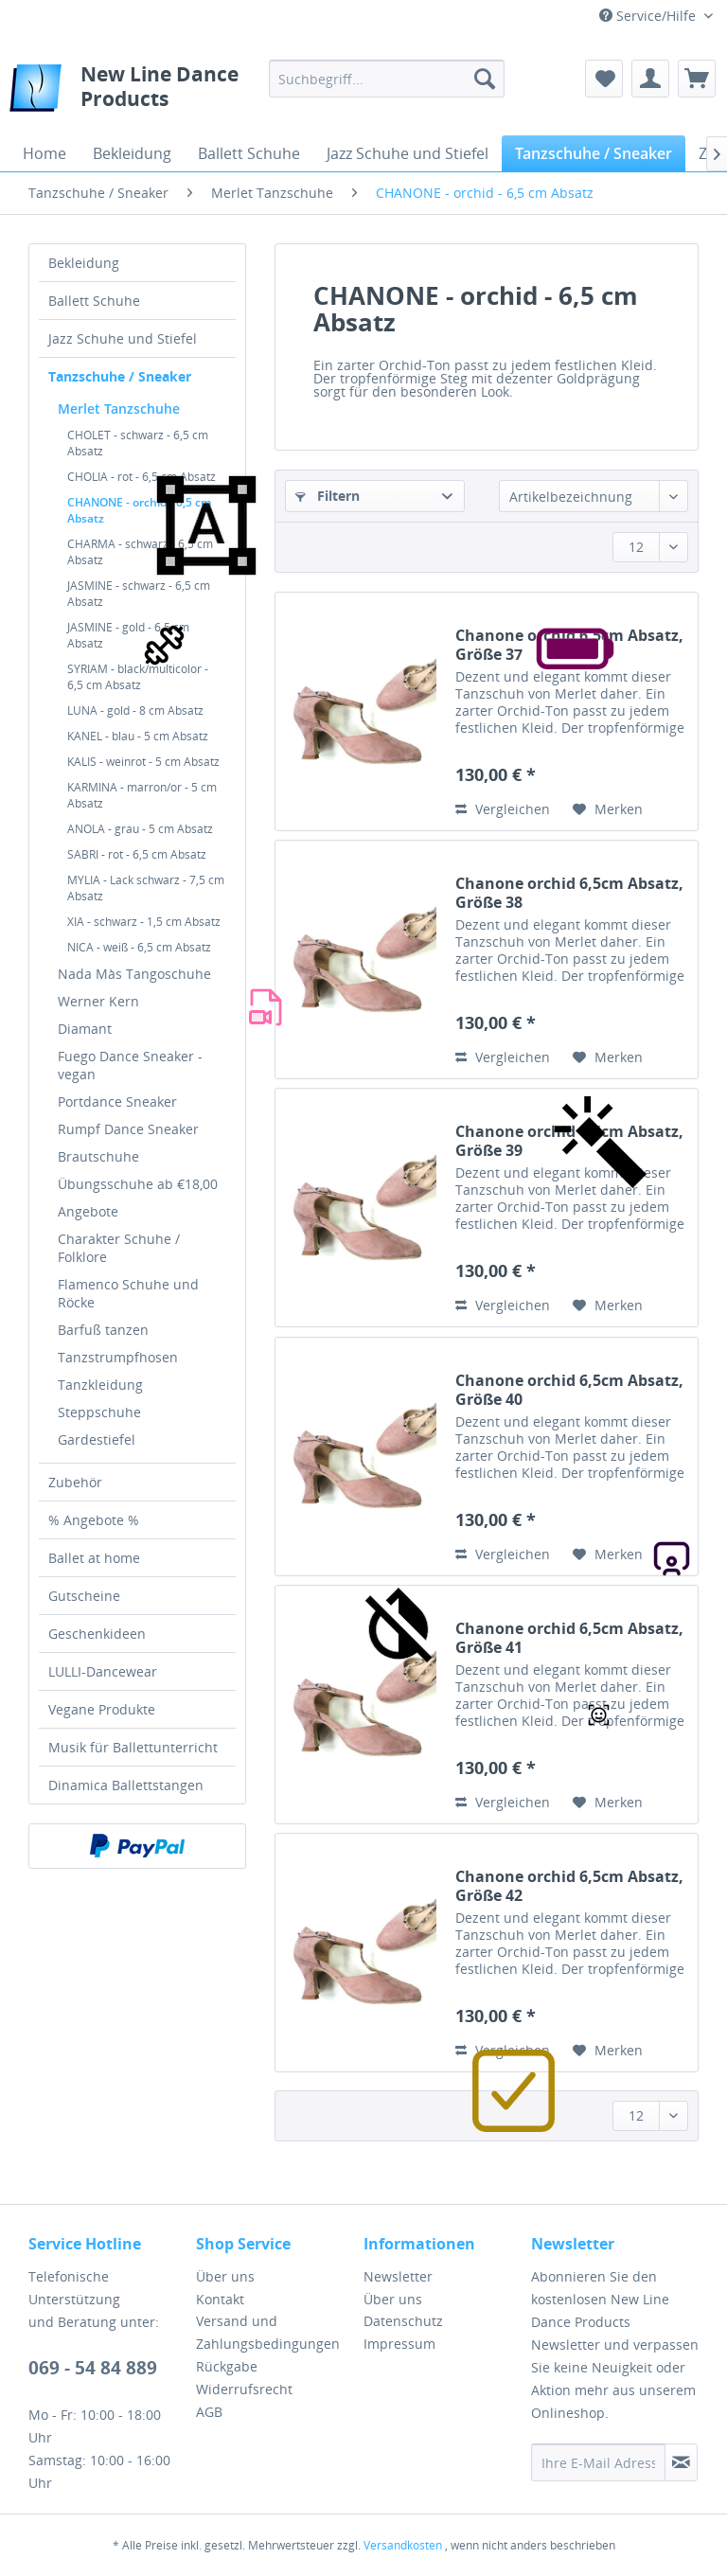 The height and width of the screenshot is (2576, 727). I want to click on access fitness or workout features, so click(164, 645).